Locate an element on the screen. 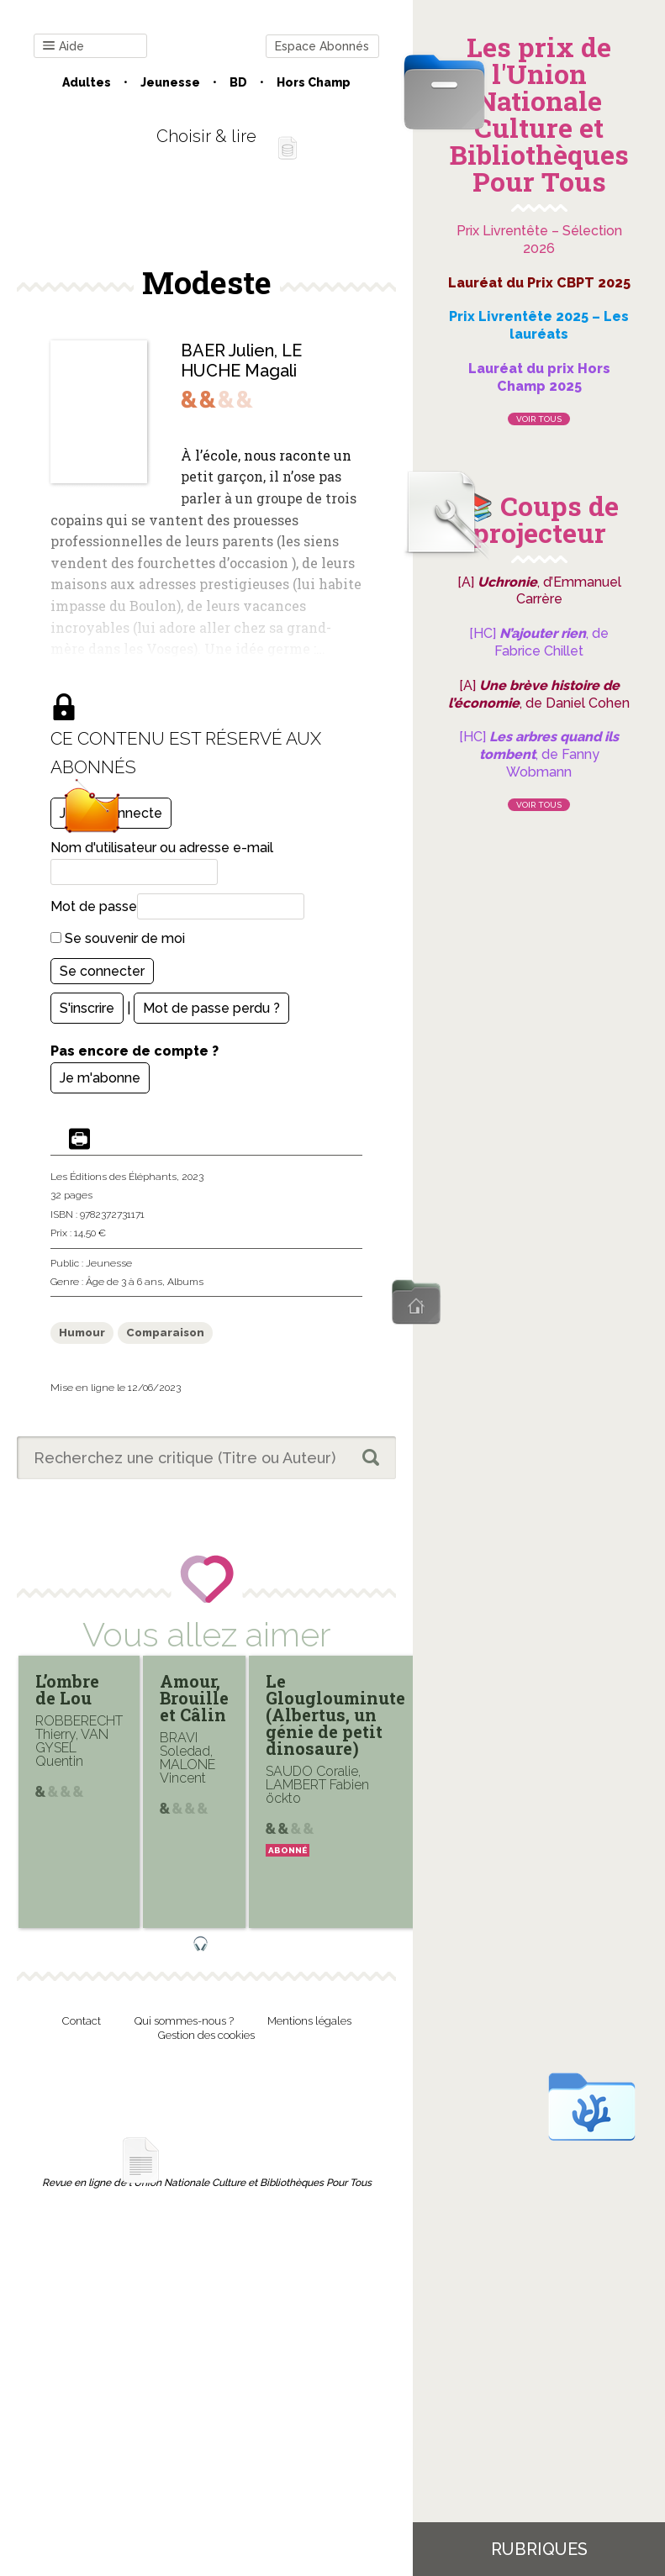  open the files app is located at coordinates (444, 92).